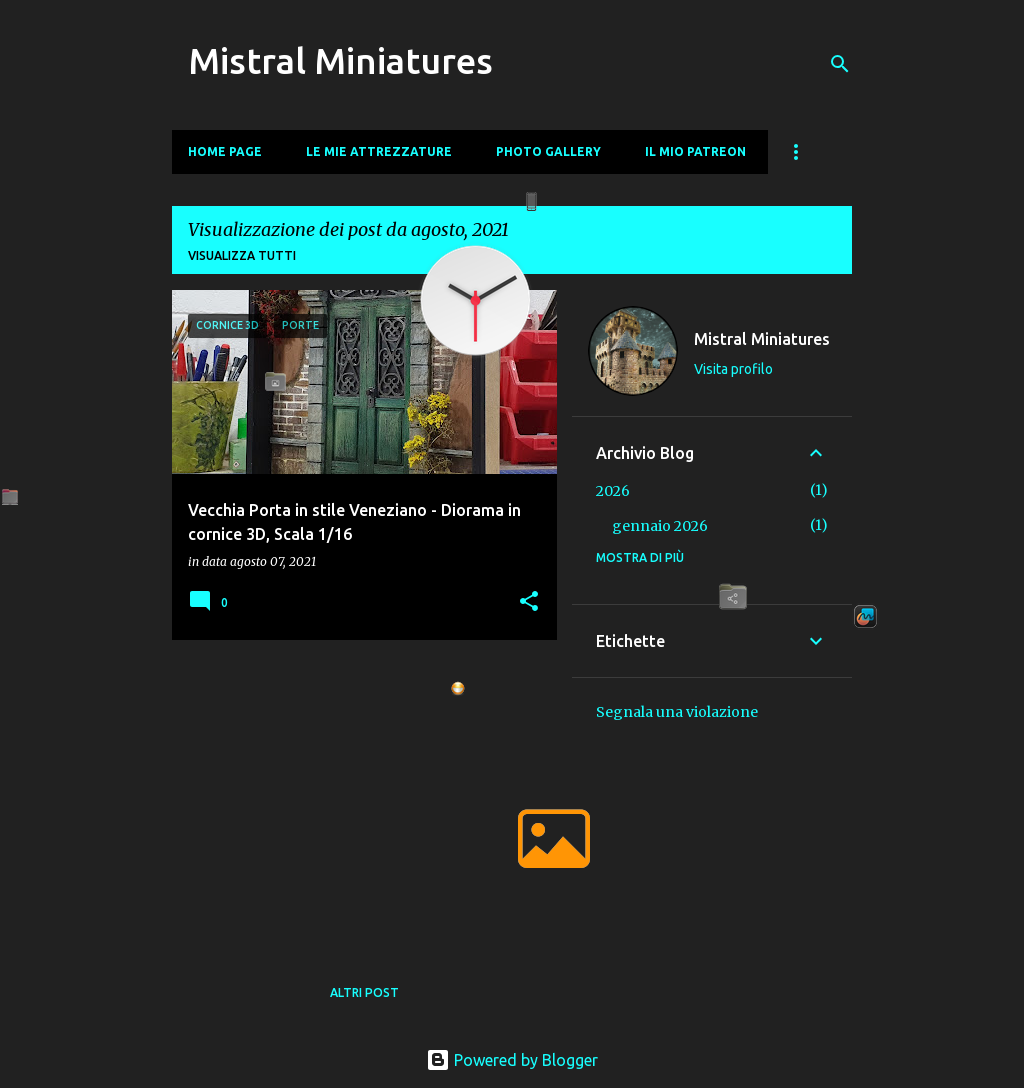 This screenshot has height=1088, width=1024. I want to click on access a remote or network folder, so click(10, 497).